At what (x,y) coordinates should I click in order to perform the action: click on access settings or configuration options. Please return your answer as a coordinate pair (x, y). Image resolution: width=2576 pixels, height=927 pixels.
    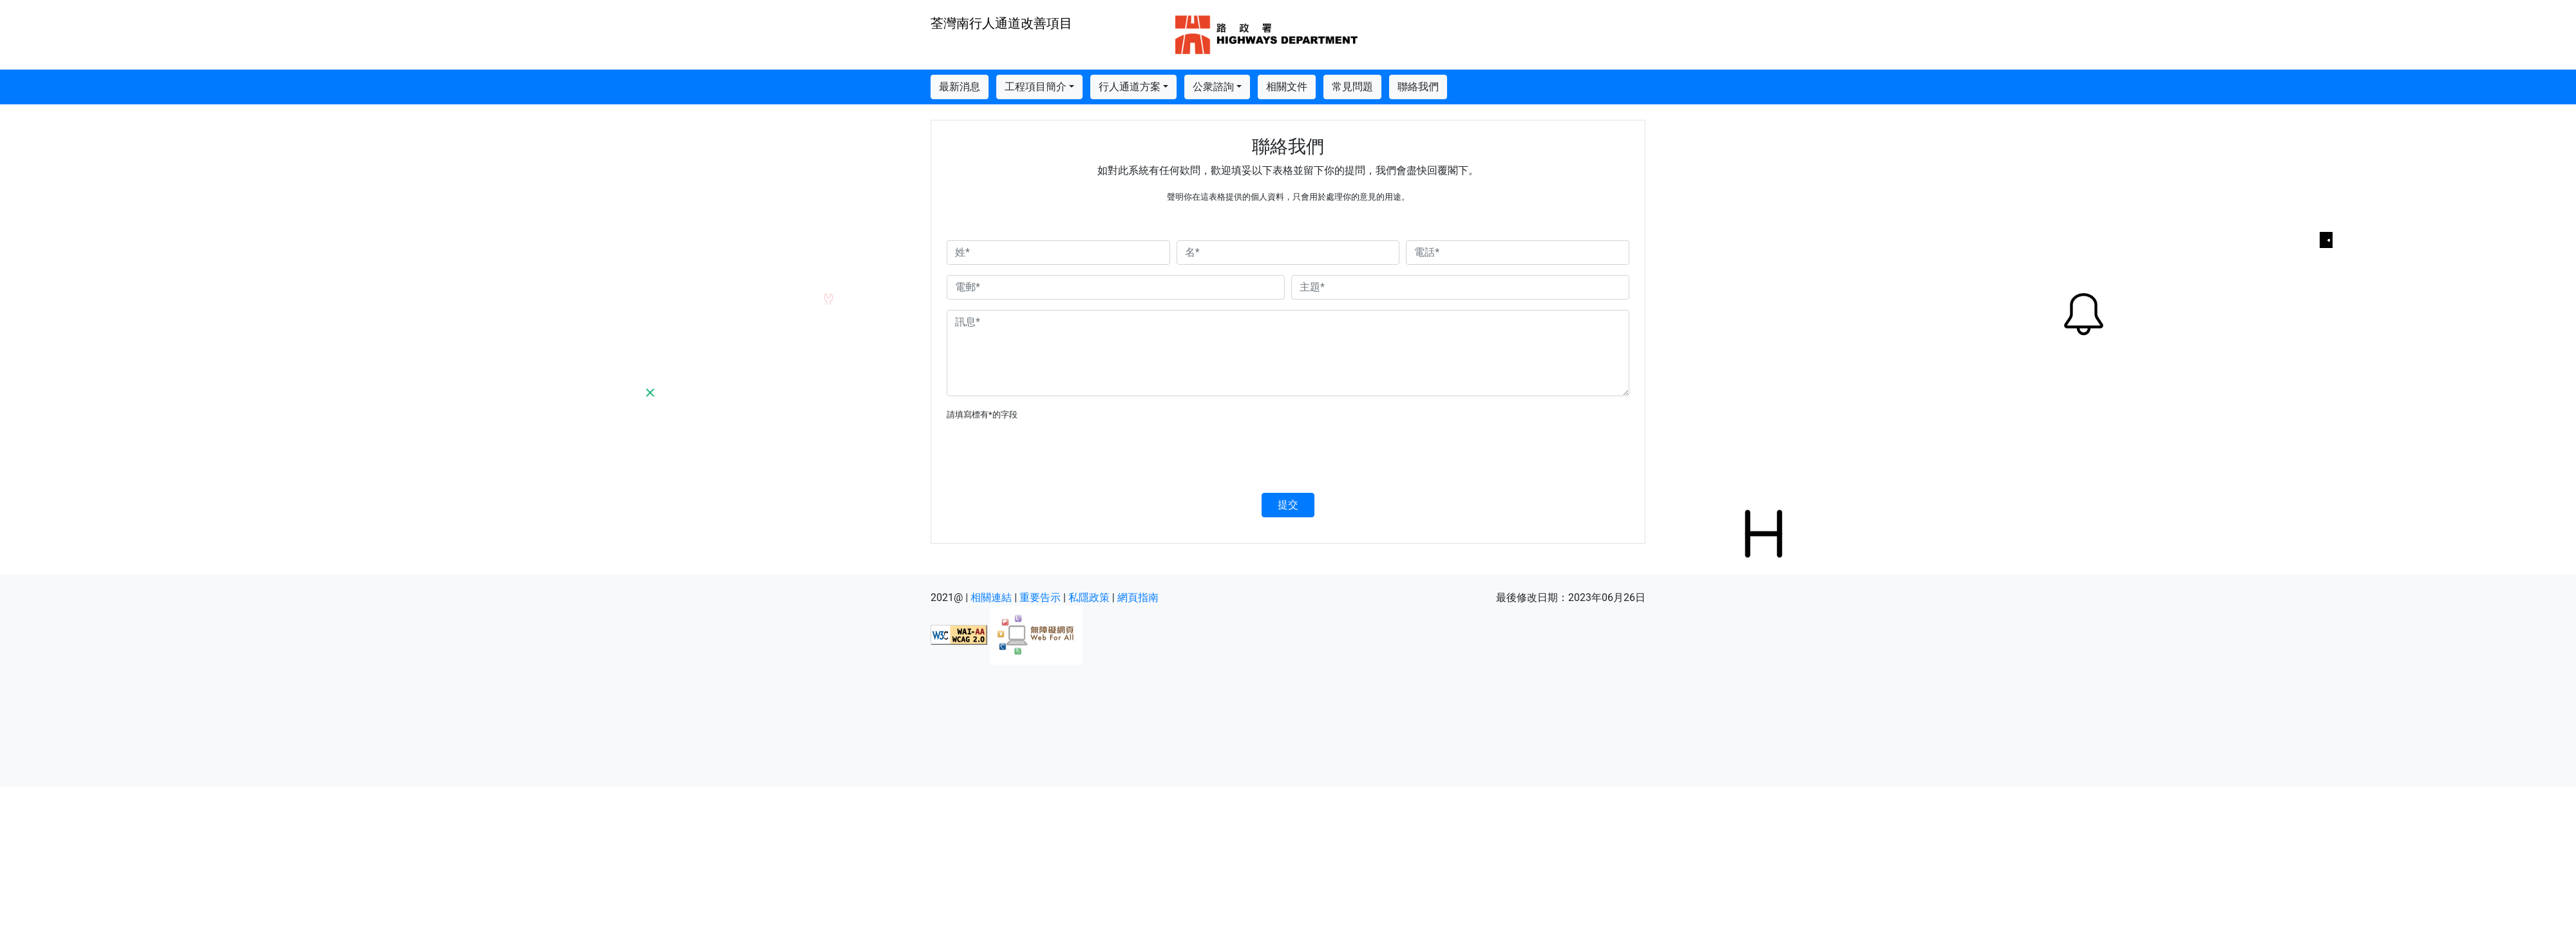
    Looking at the image, I should click on (828, 299).